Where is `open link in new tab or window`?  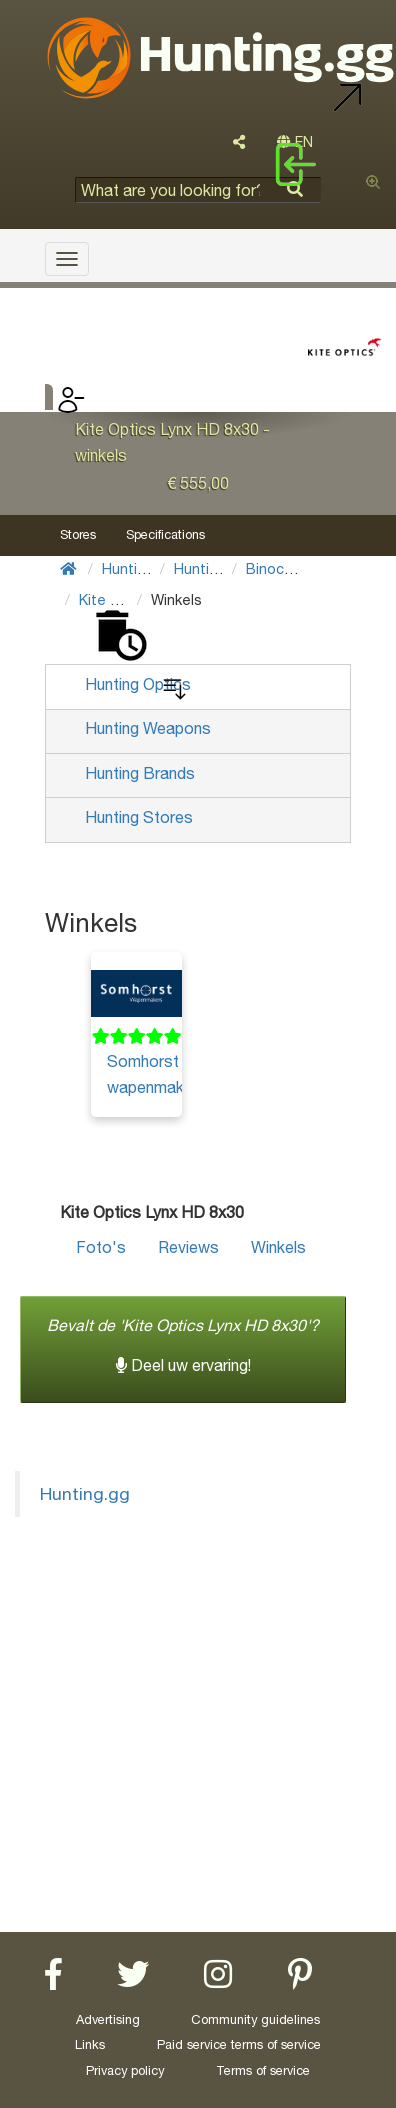
open link in new tab or window is located at coordinates (347, 97).